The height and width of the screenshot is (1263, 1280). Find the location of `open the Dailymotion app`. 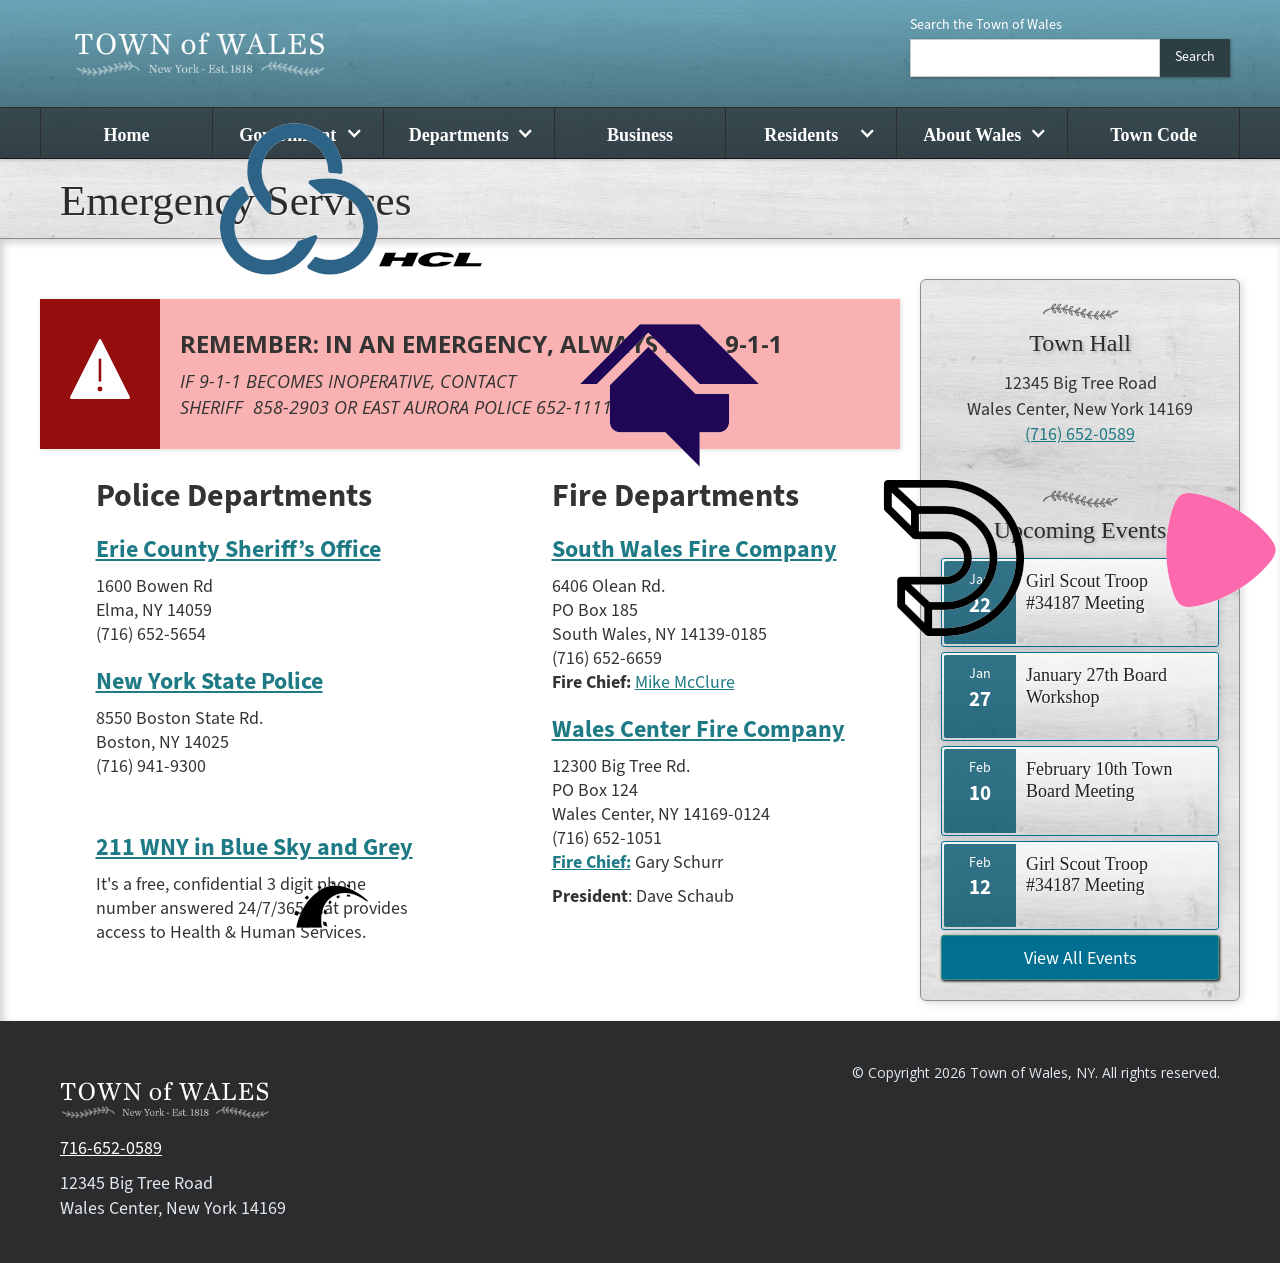

open the Dailymotion app is located at coordinates (954, 558).